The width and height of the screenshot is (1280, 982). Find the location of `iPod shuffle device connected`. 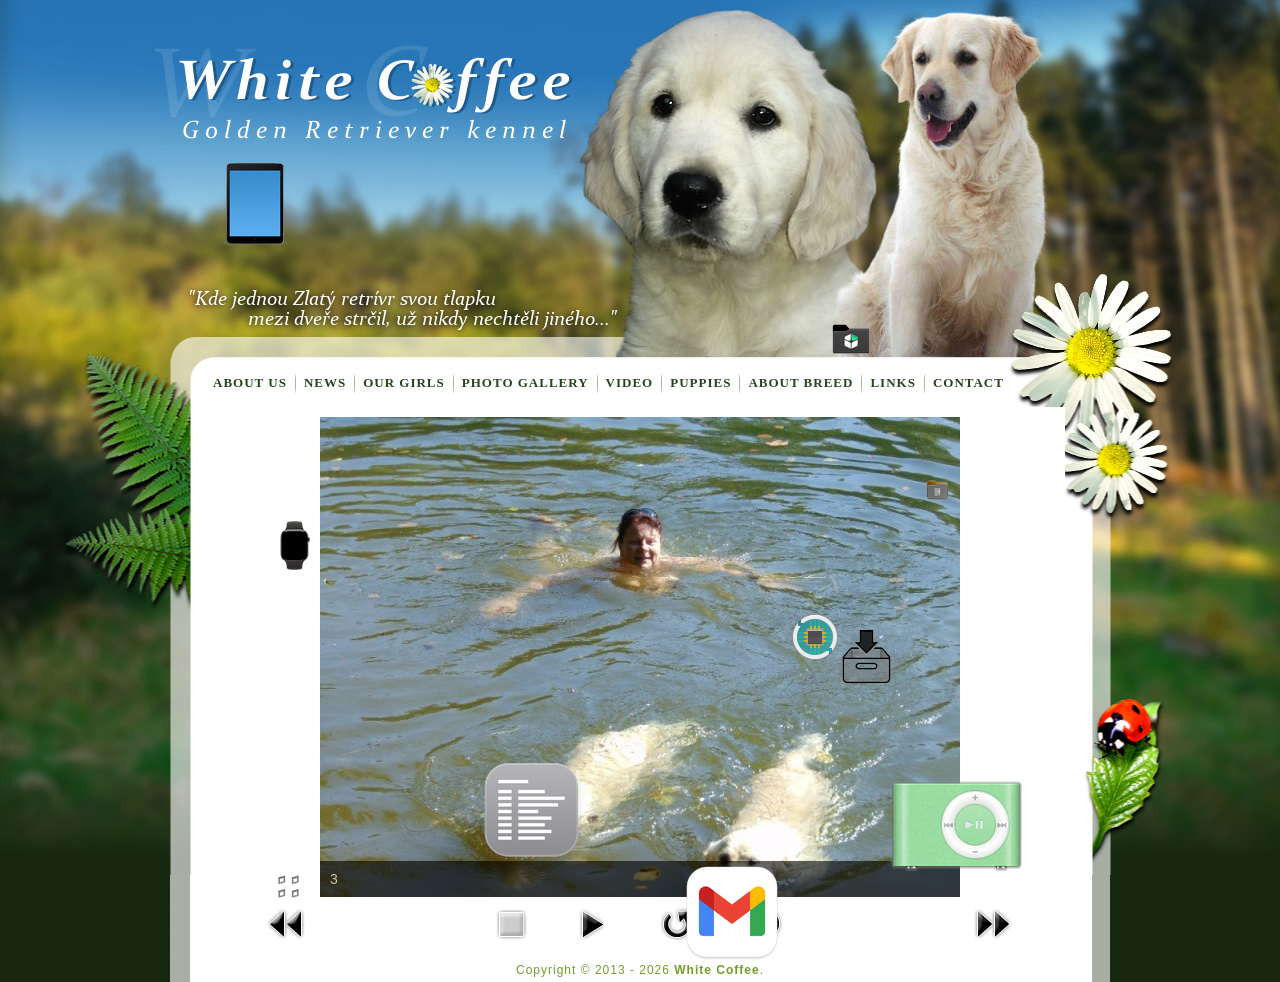

iPod shuffle device connected is located at coordinates (956, 801).